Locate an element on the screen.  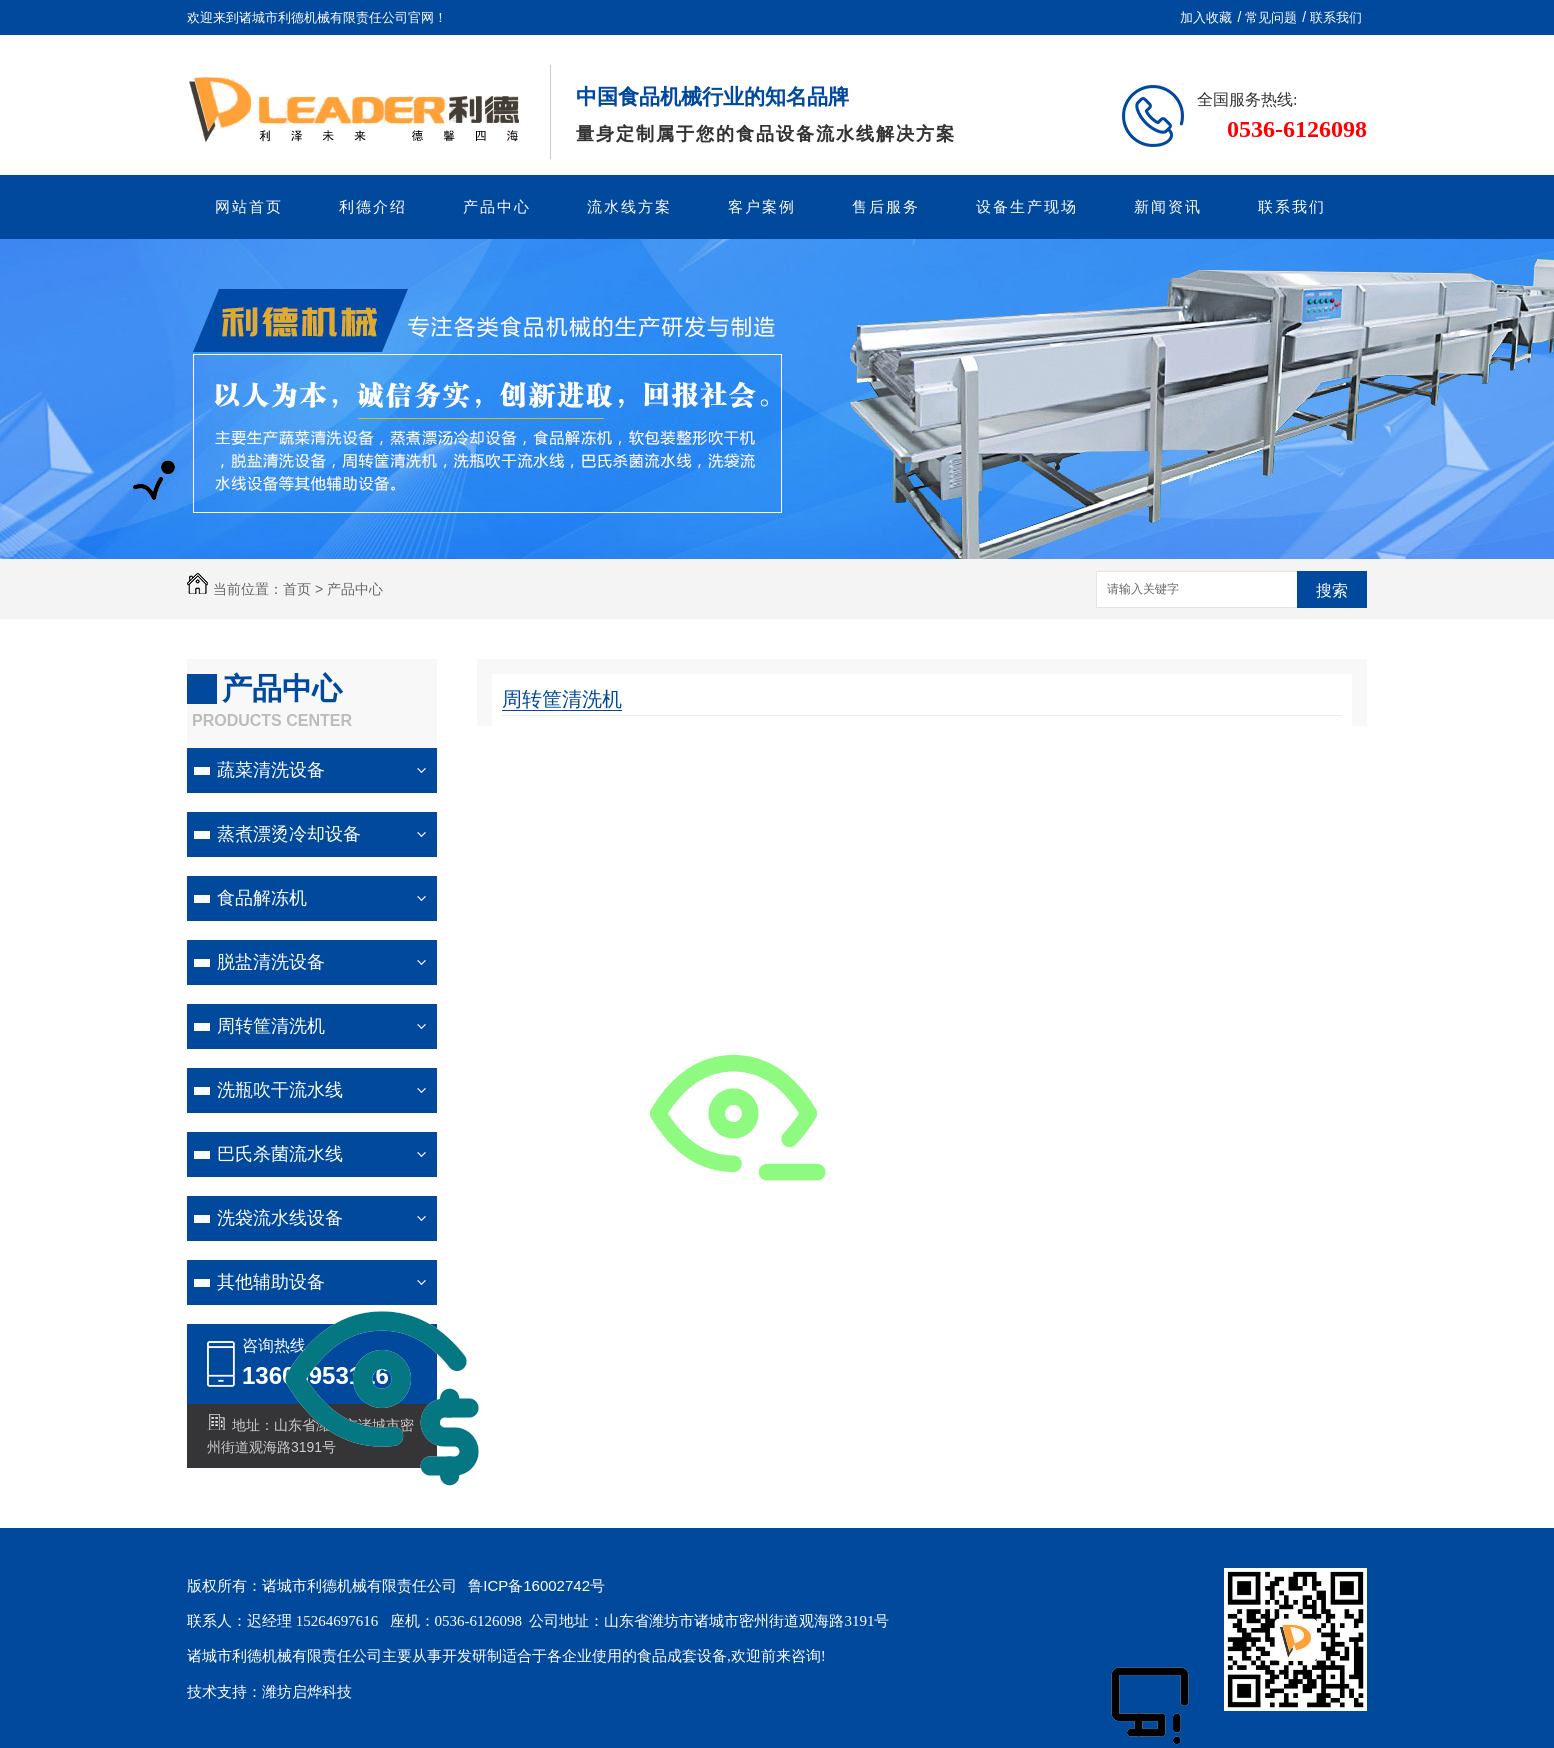
reduce visibility or hide content is located at coordinates (733, 1113).